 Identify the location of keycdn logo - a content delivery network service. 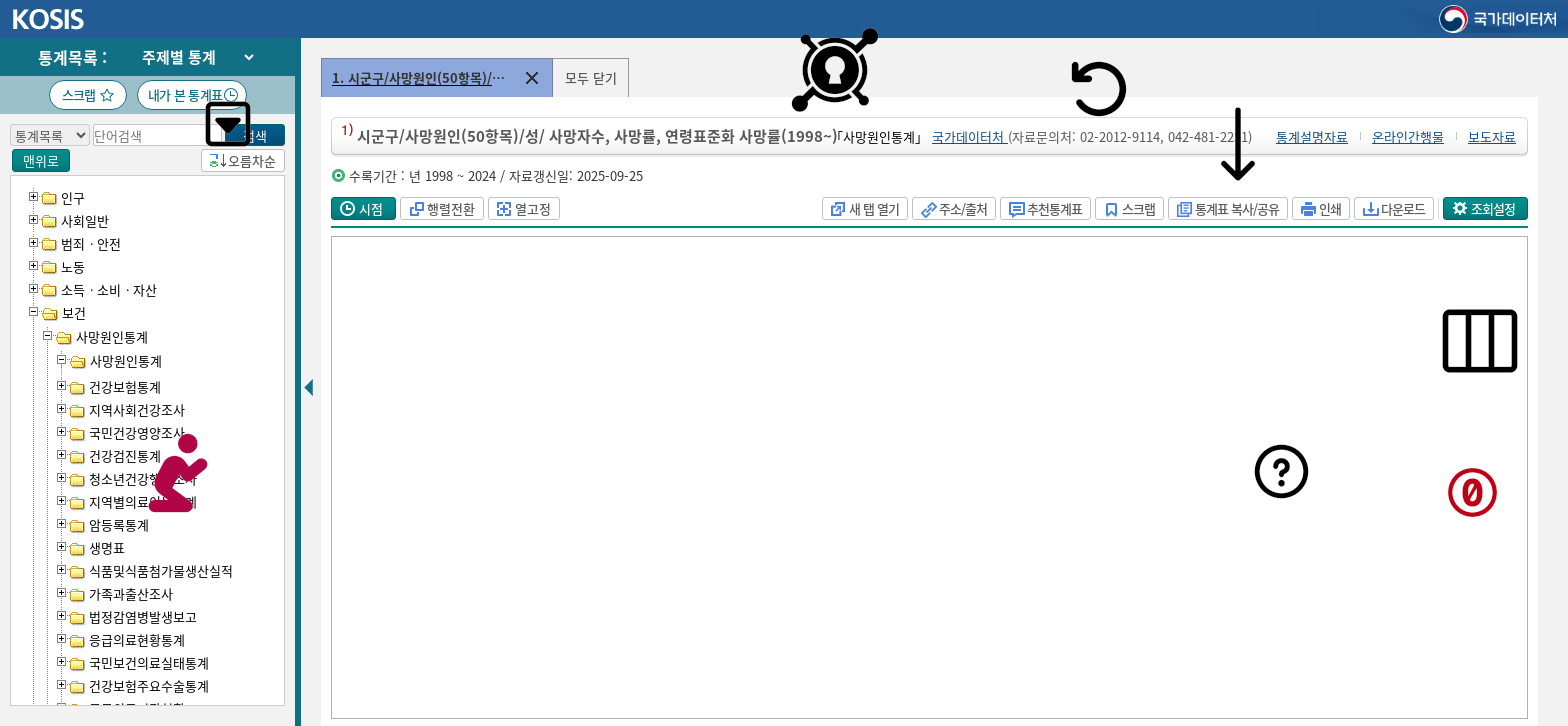
(835, 70).